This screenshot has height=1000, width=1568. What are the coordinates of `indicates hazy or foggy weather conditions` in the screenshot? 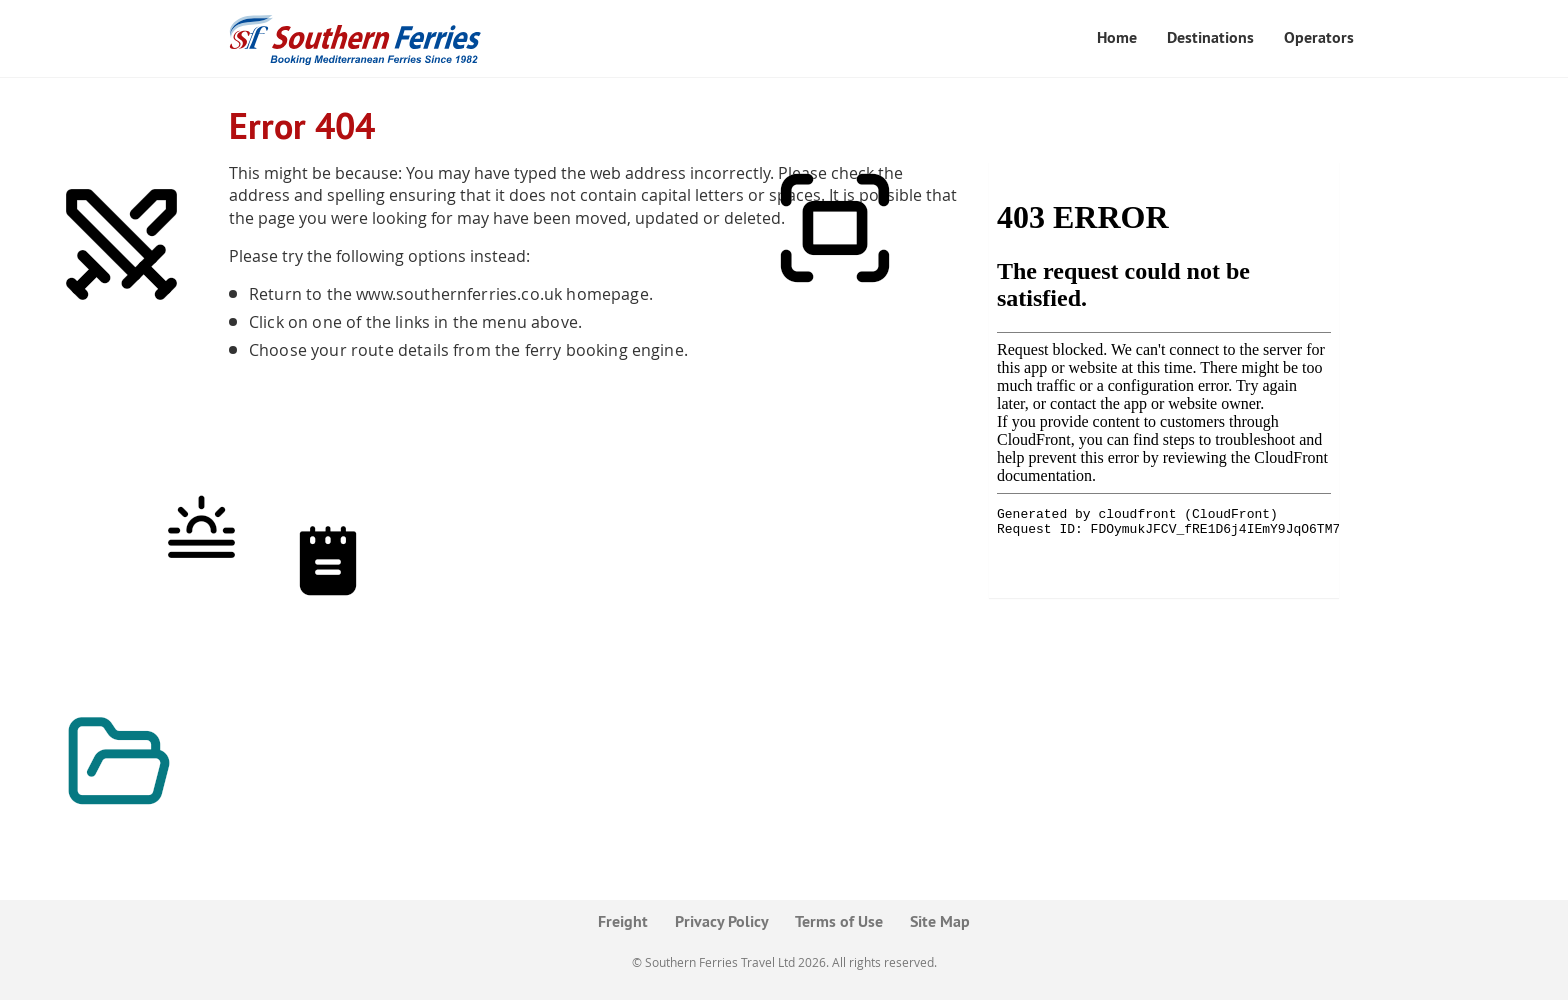 It's located at (201, 527).